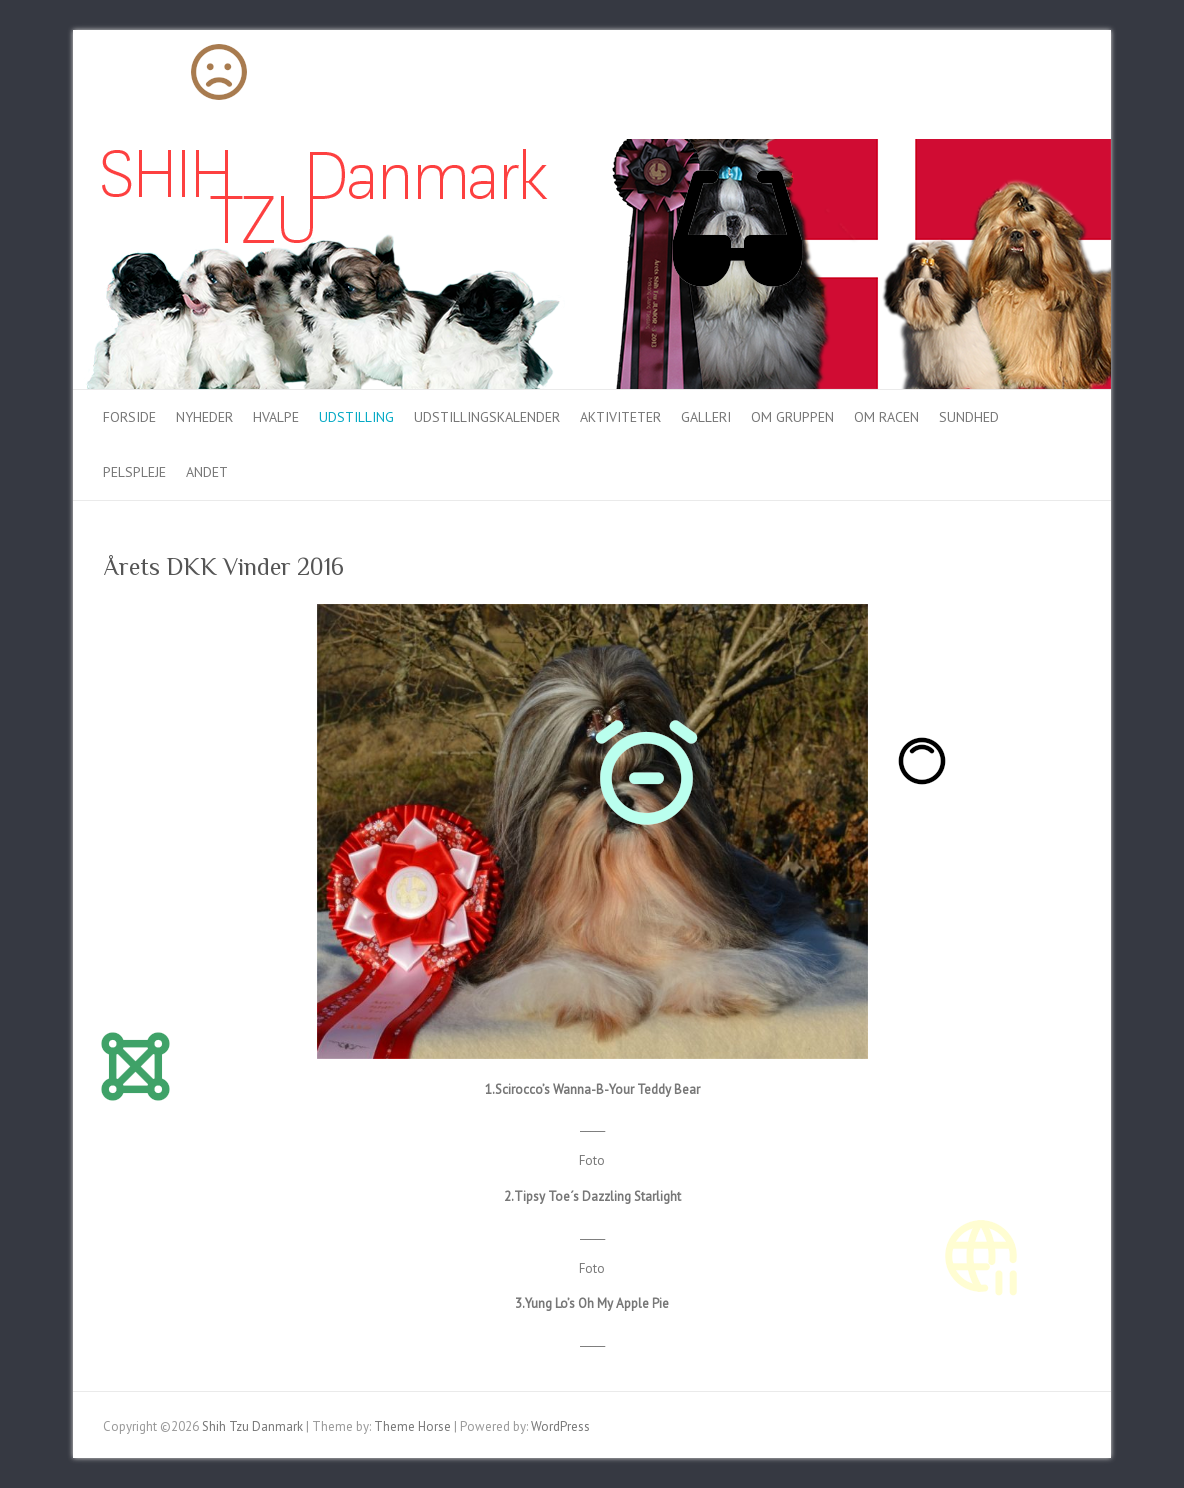 The image size is (1184, 1488). What do you see at coordinates (646, 772) in the screenshot?
I see `remove or delete an alarm` at bounding box center [646, 772].